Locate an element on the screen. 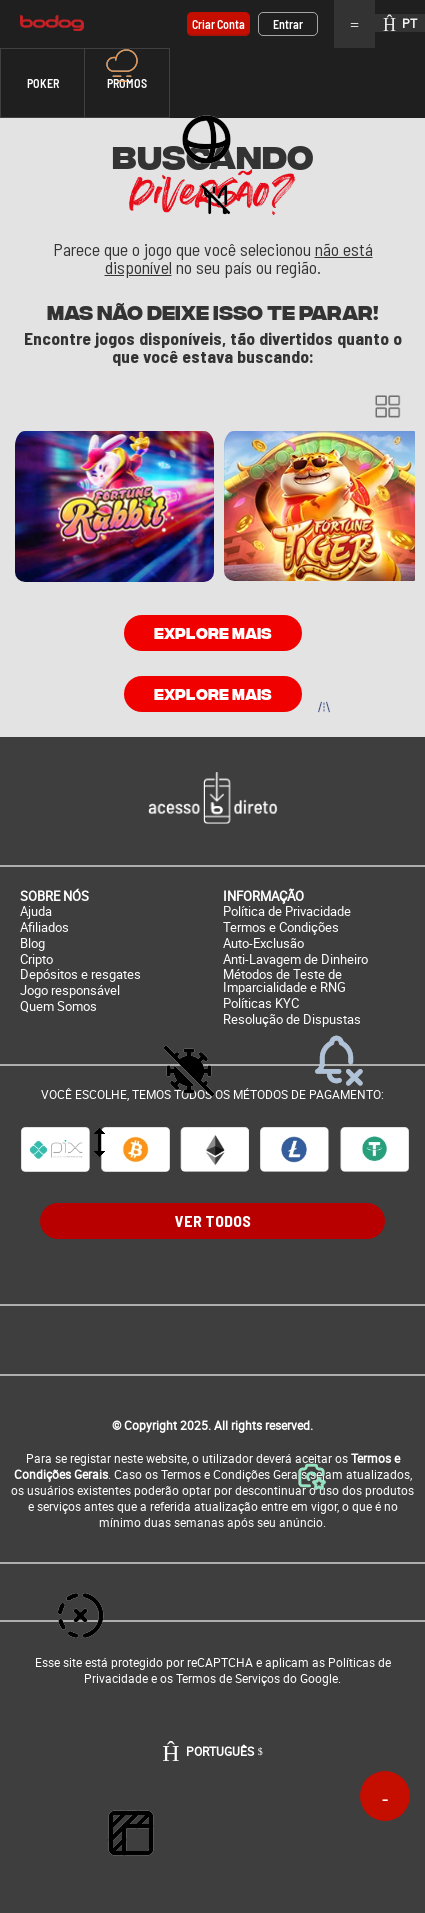  freeze row and column headers in a spreadsheet is located at coordinates (131, 1833).